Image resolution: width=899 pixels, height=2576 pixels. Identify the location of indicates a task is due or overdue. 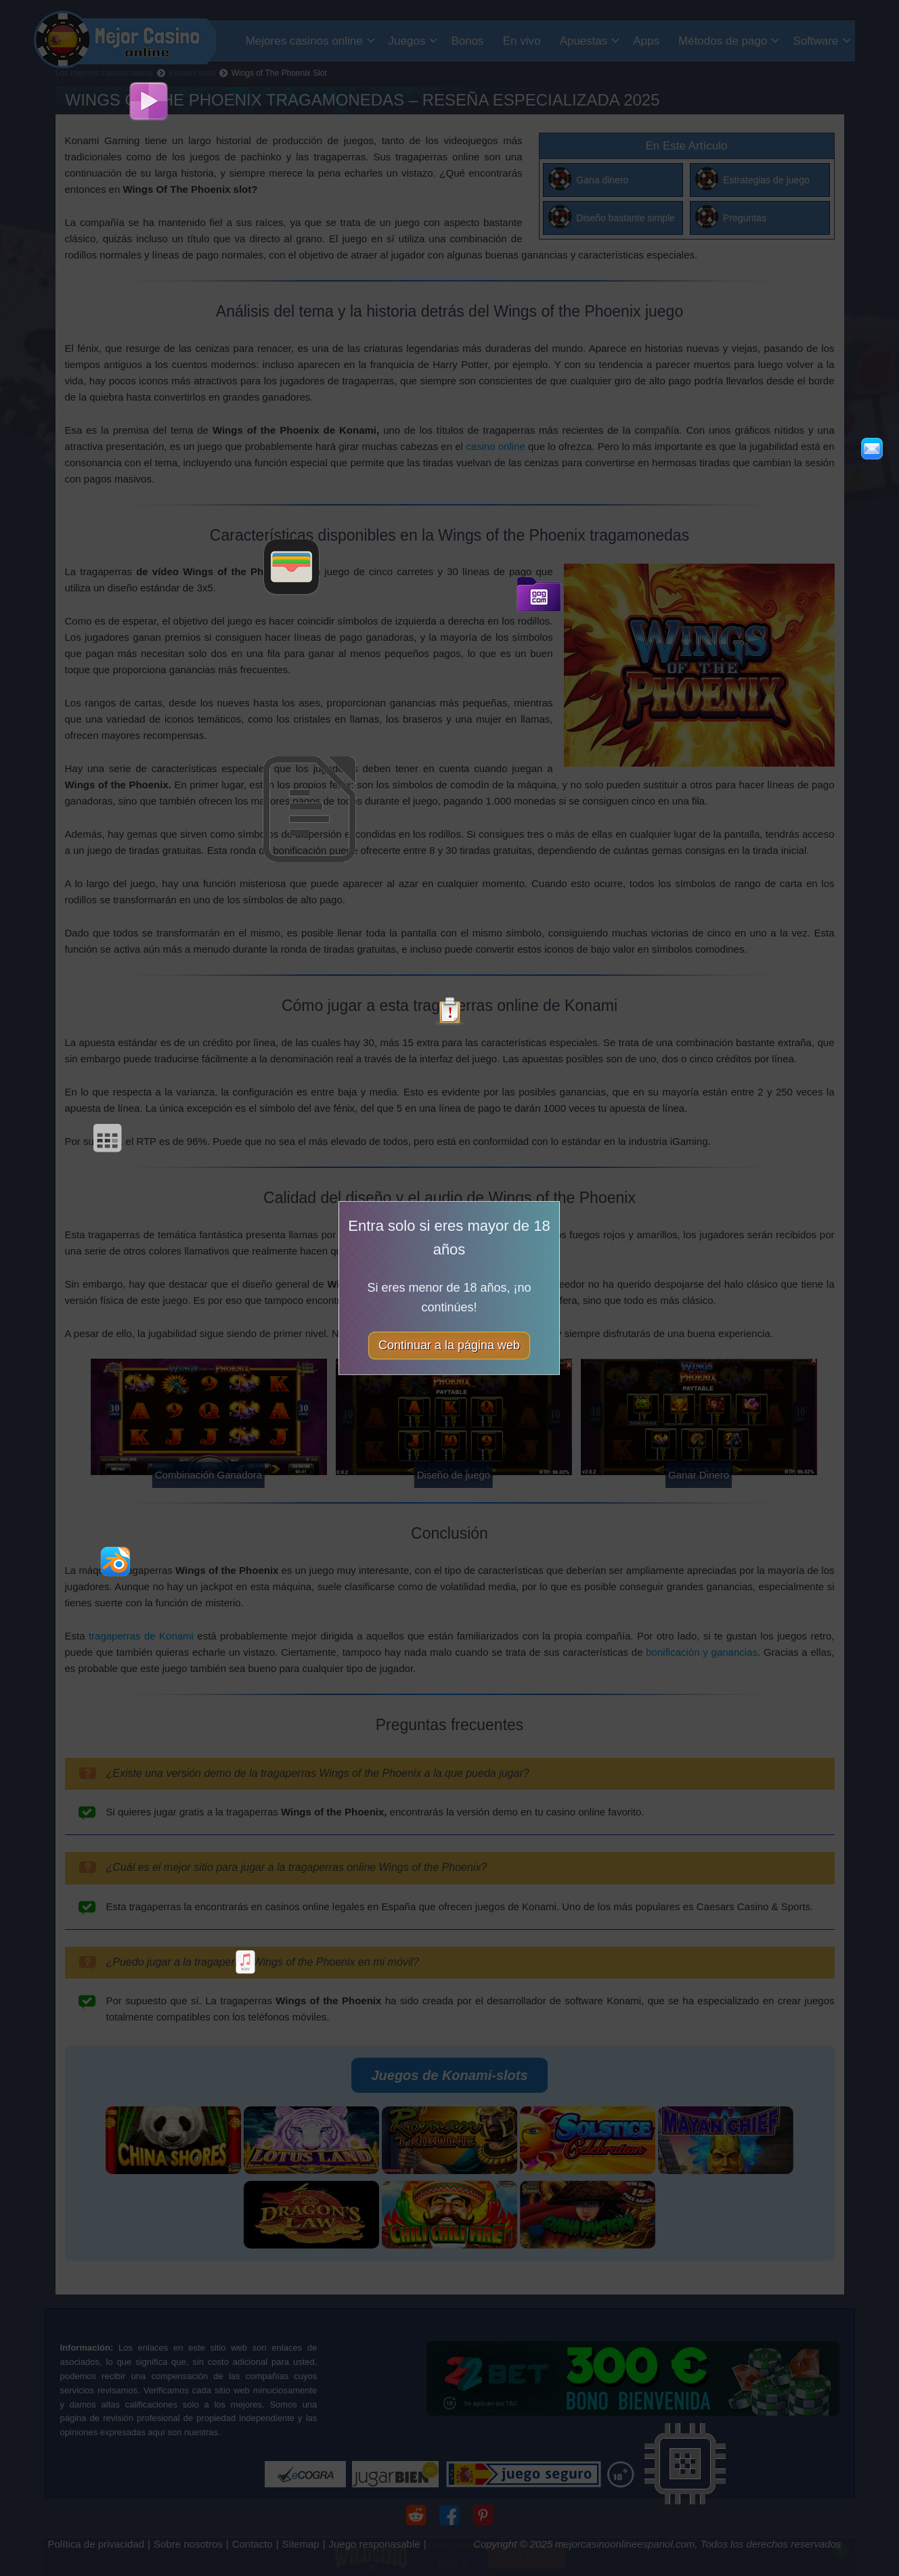
(450, 1011).